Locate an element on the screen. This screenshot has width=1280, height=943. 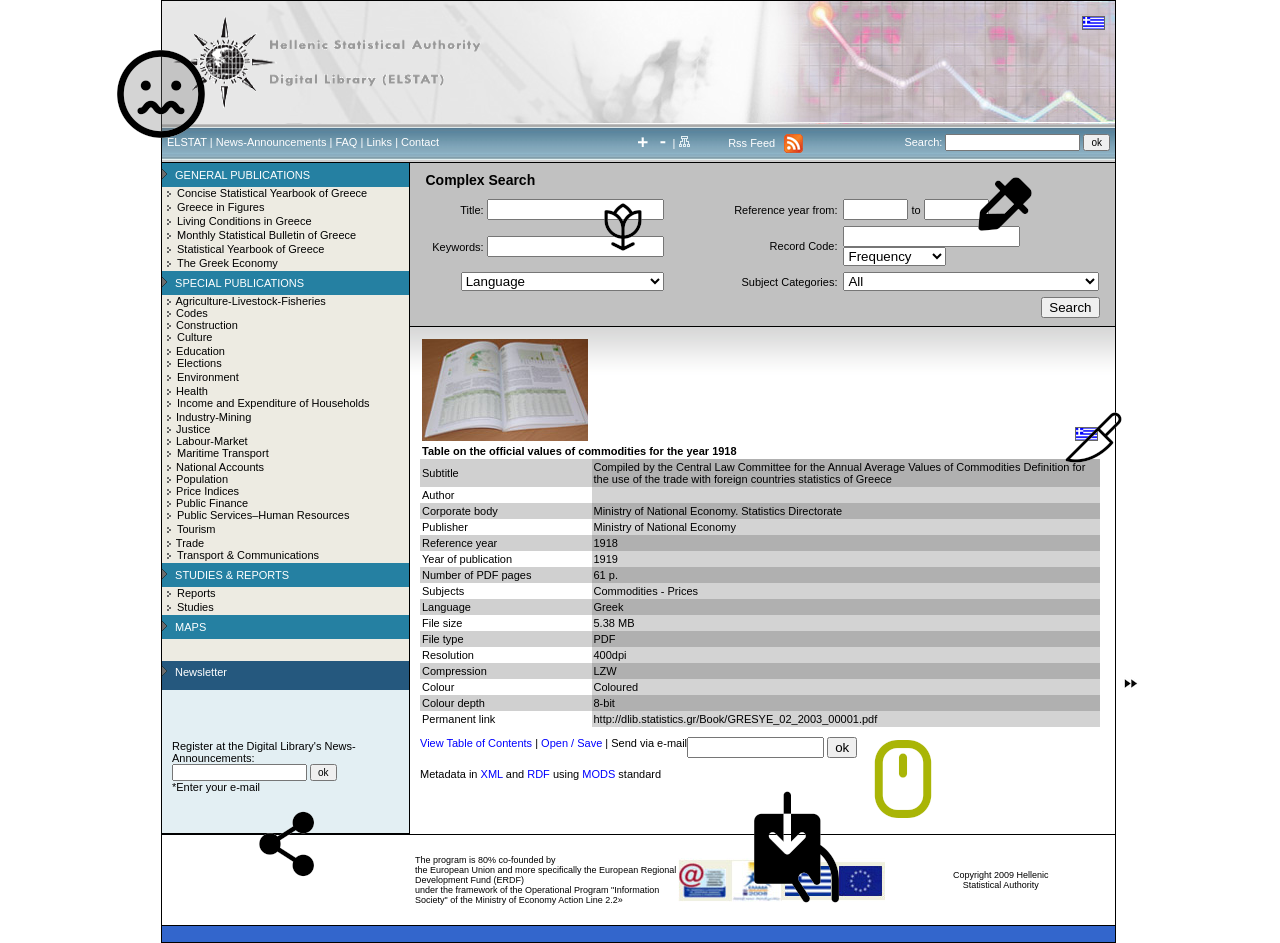
withdraw or receive funds is located at coordinates (791, 847).